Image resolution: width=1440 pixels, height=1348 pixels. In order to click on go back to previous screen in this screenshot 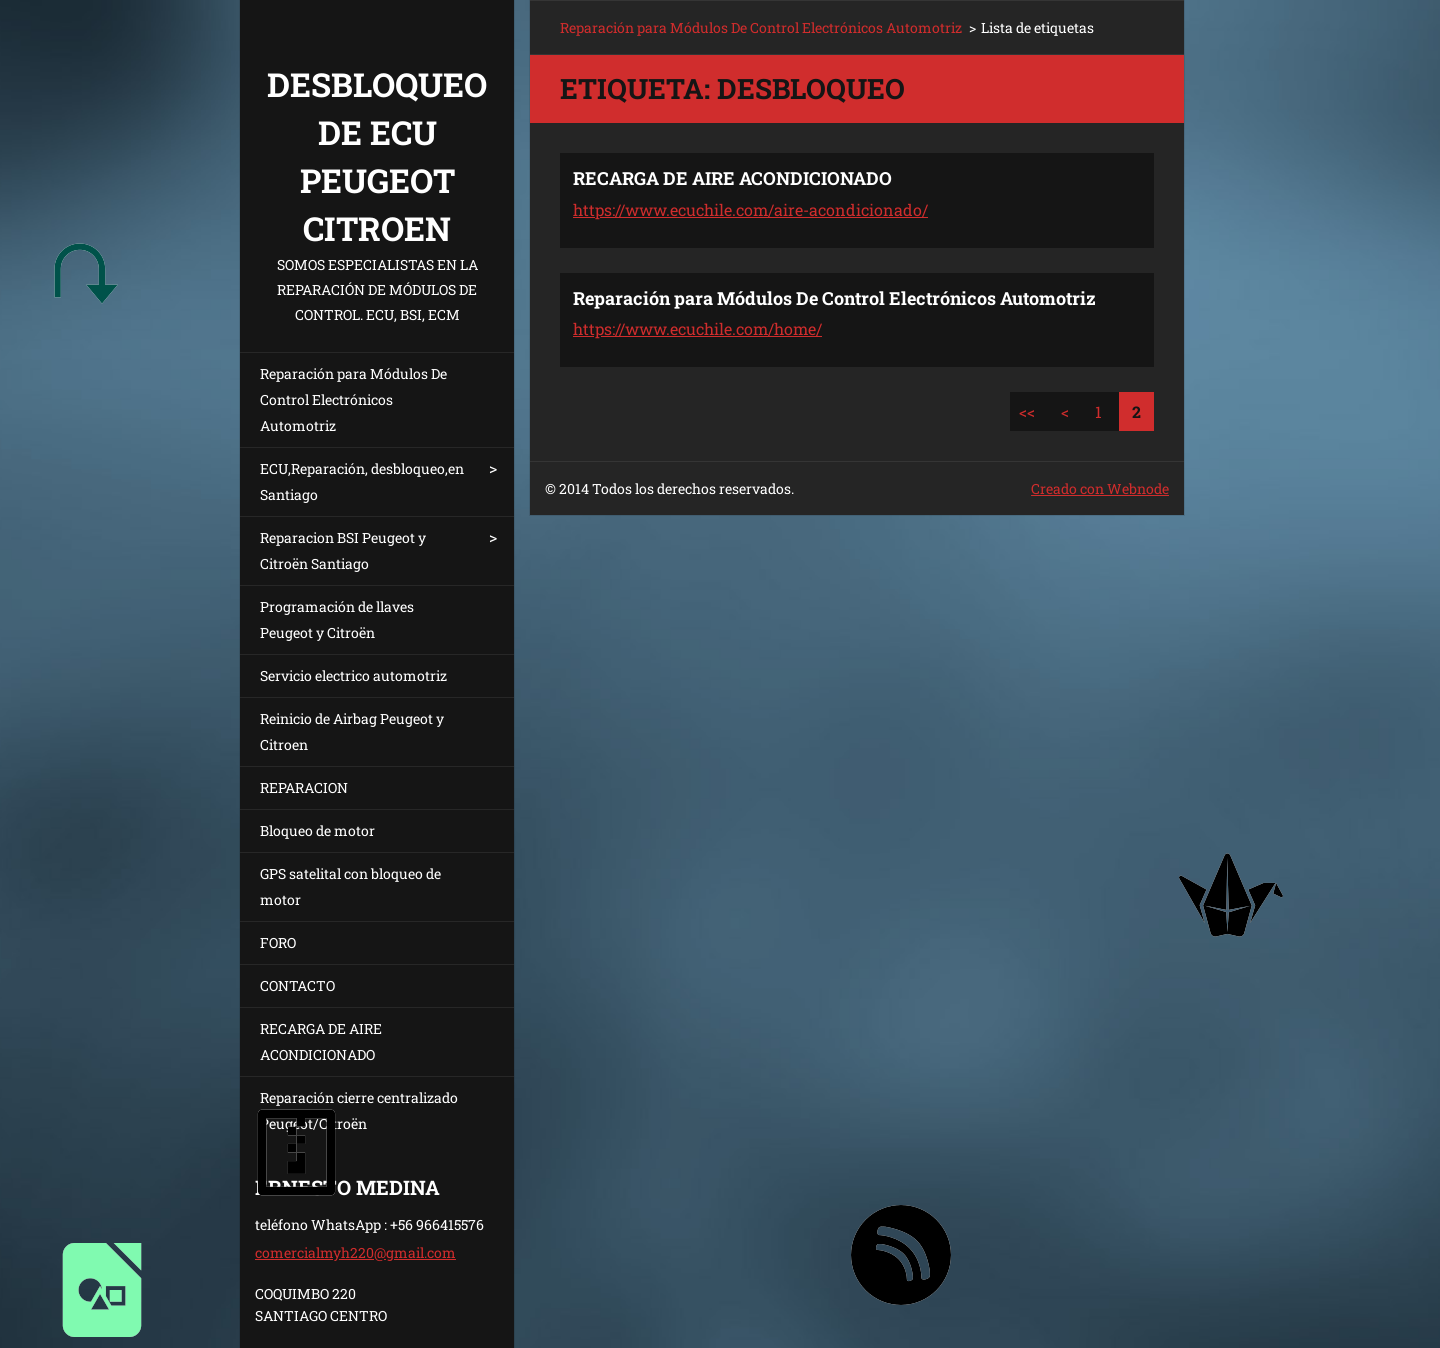, I will do `click(83, 272)`.